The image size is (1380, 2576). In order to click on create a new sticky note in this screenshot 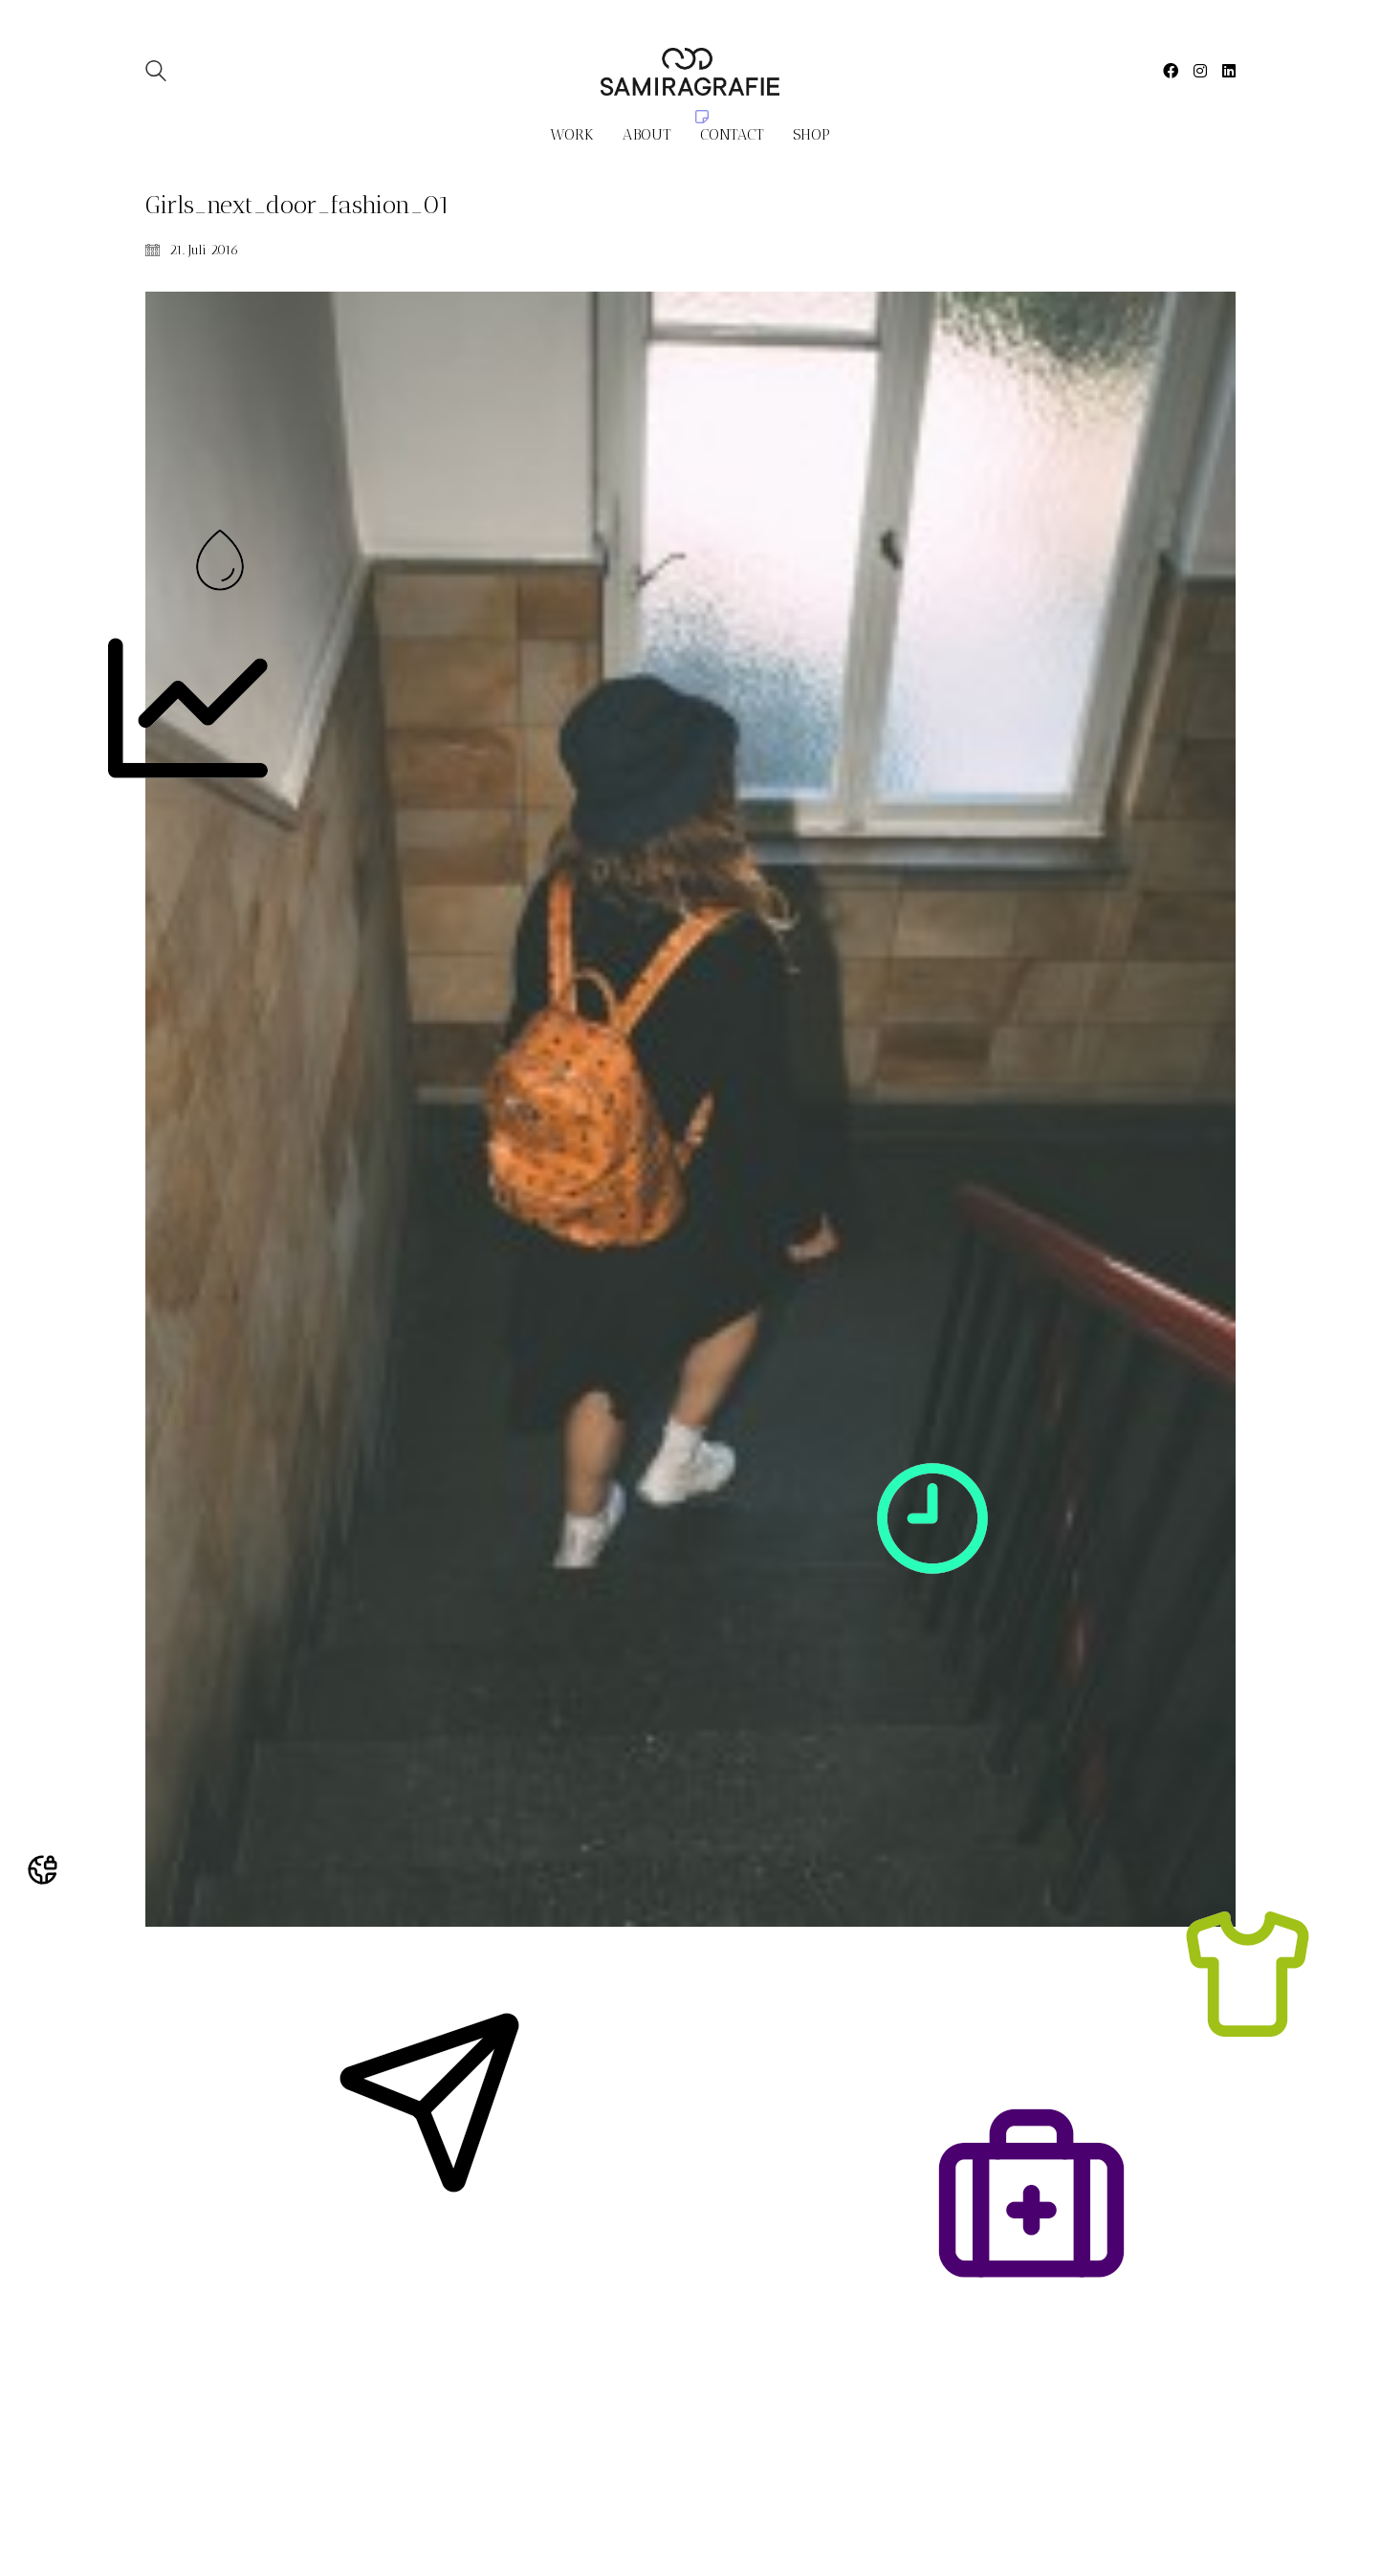, I will do `click(702, 117)`.